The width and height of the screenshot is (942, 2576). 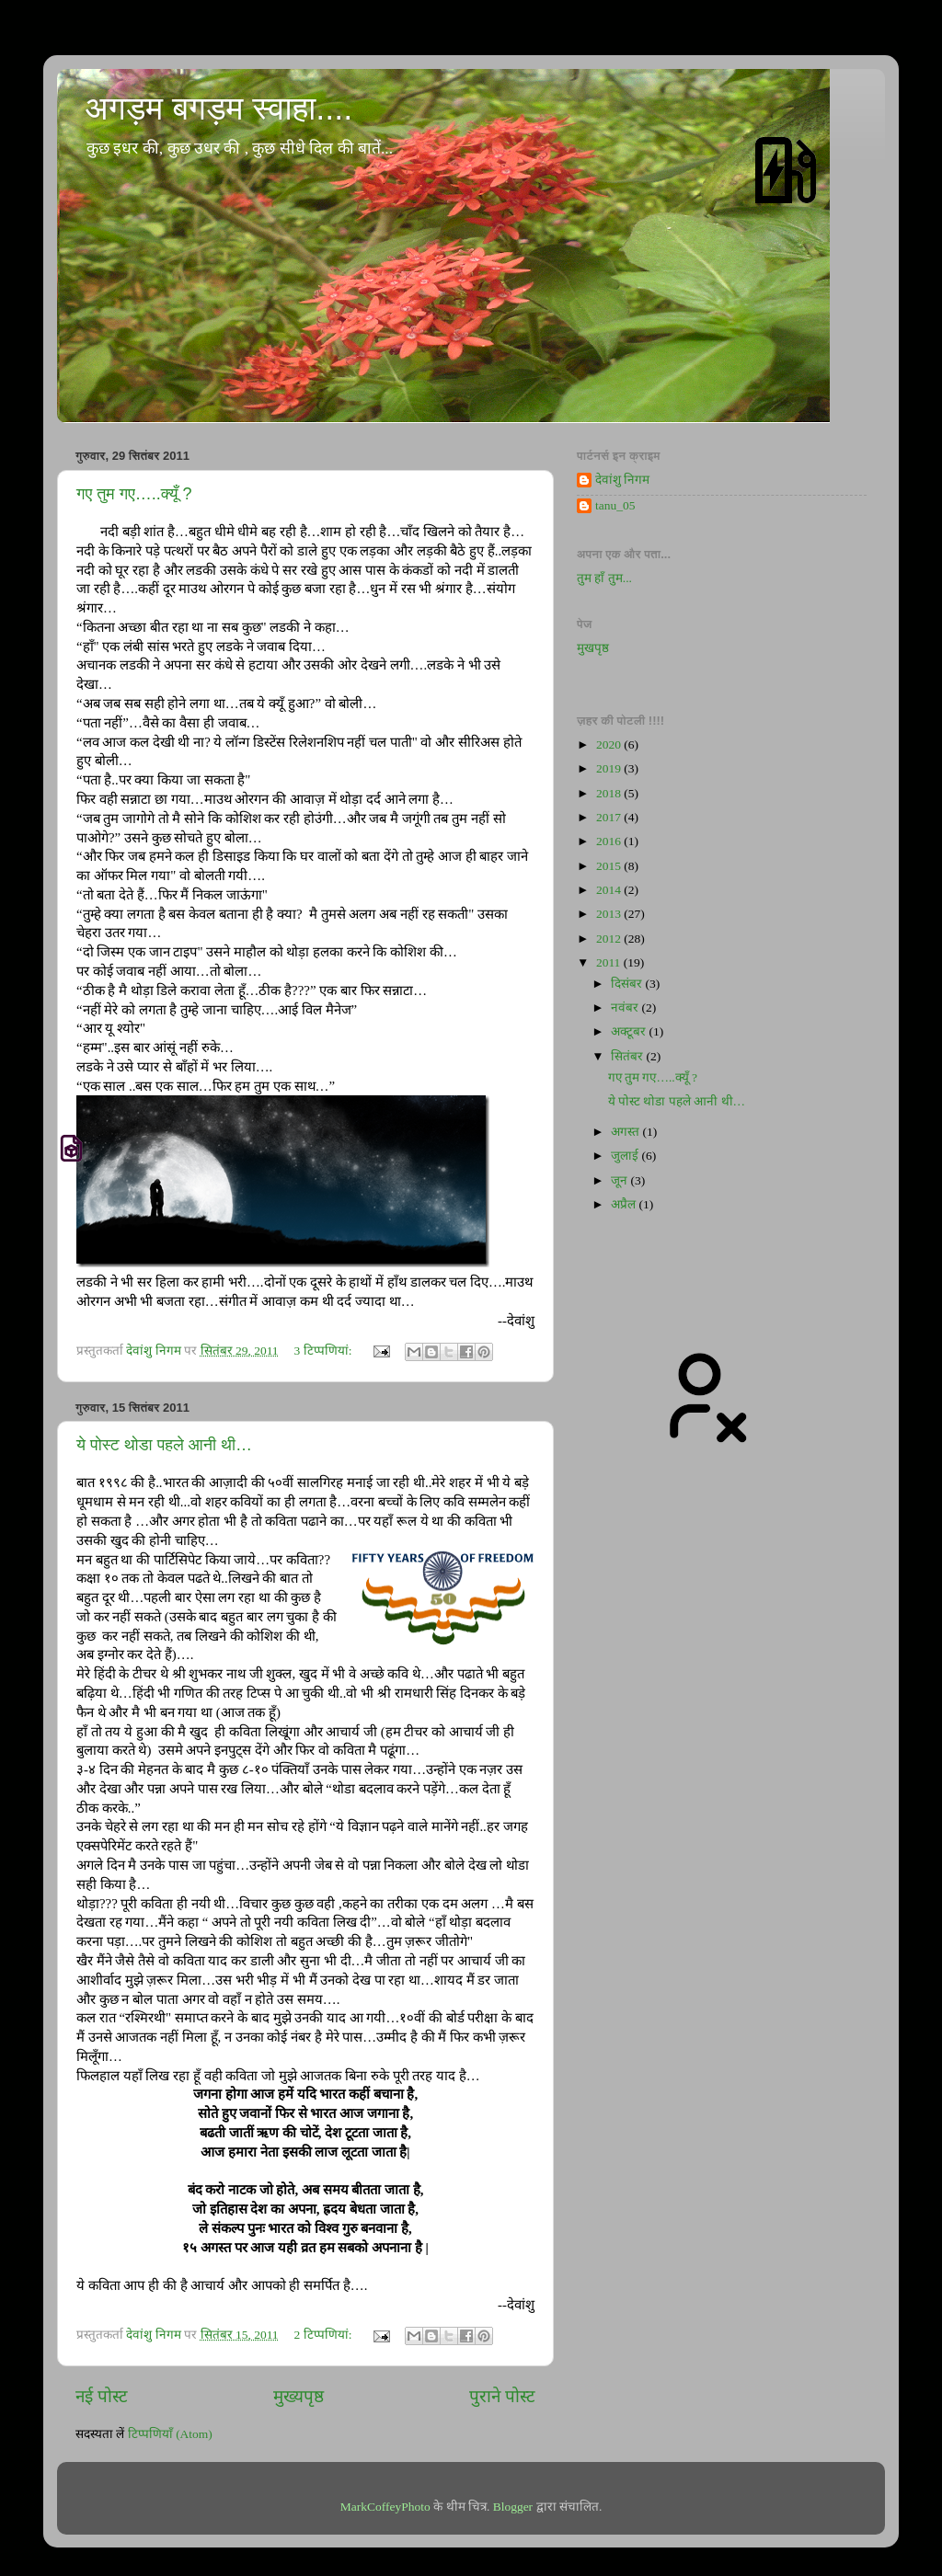 What do you see at coordinates (699, 1395) in the screenshot?
I see `remove a user from a list or group` at bounding box center [699, 1395].